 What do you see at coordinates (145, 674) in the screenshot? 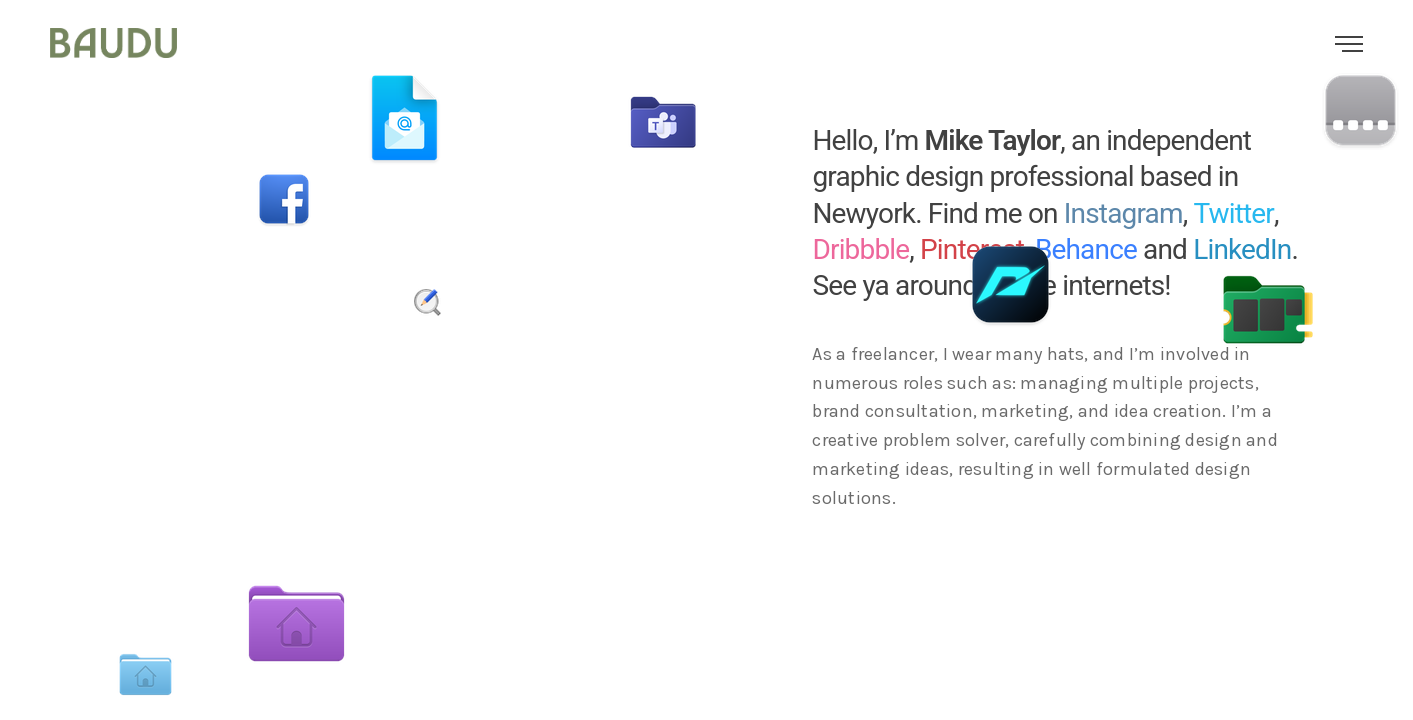
I see `open your home folder` at bounding box center [145, 674].